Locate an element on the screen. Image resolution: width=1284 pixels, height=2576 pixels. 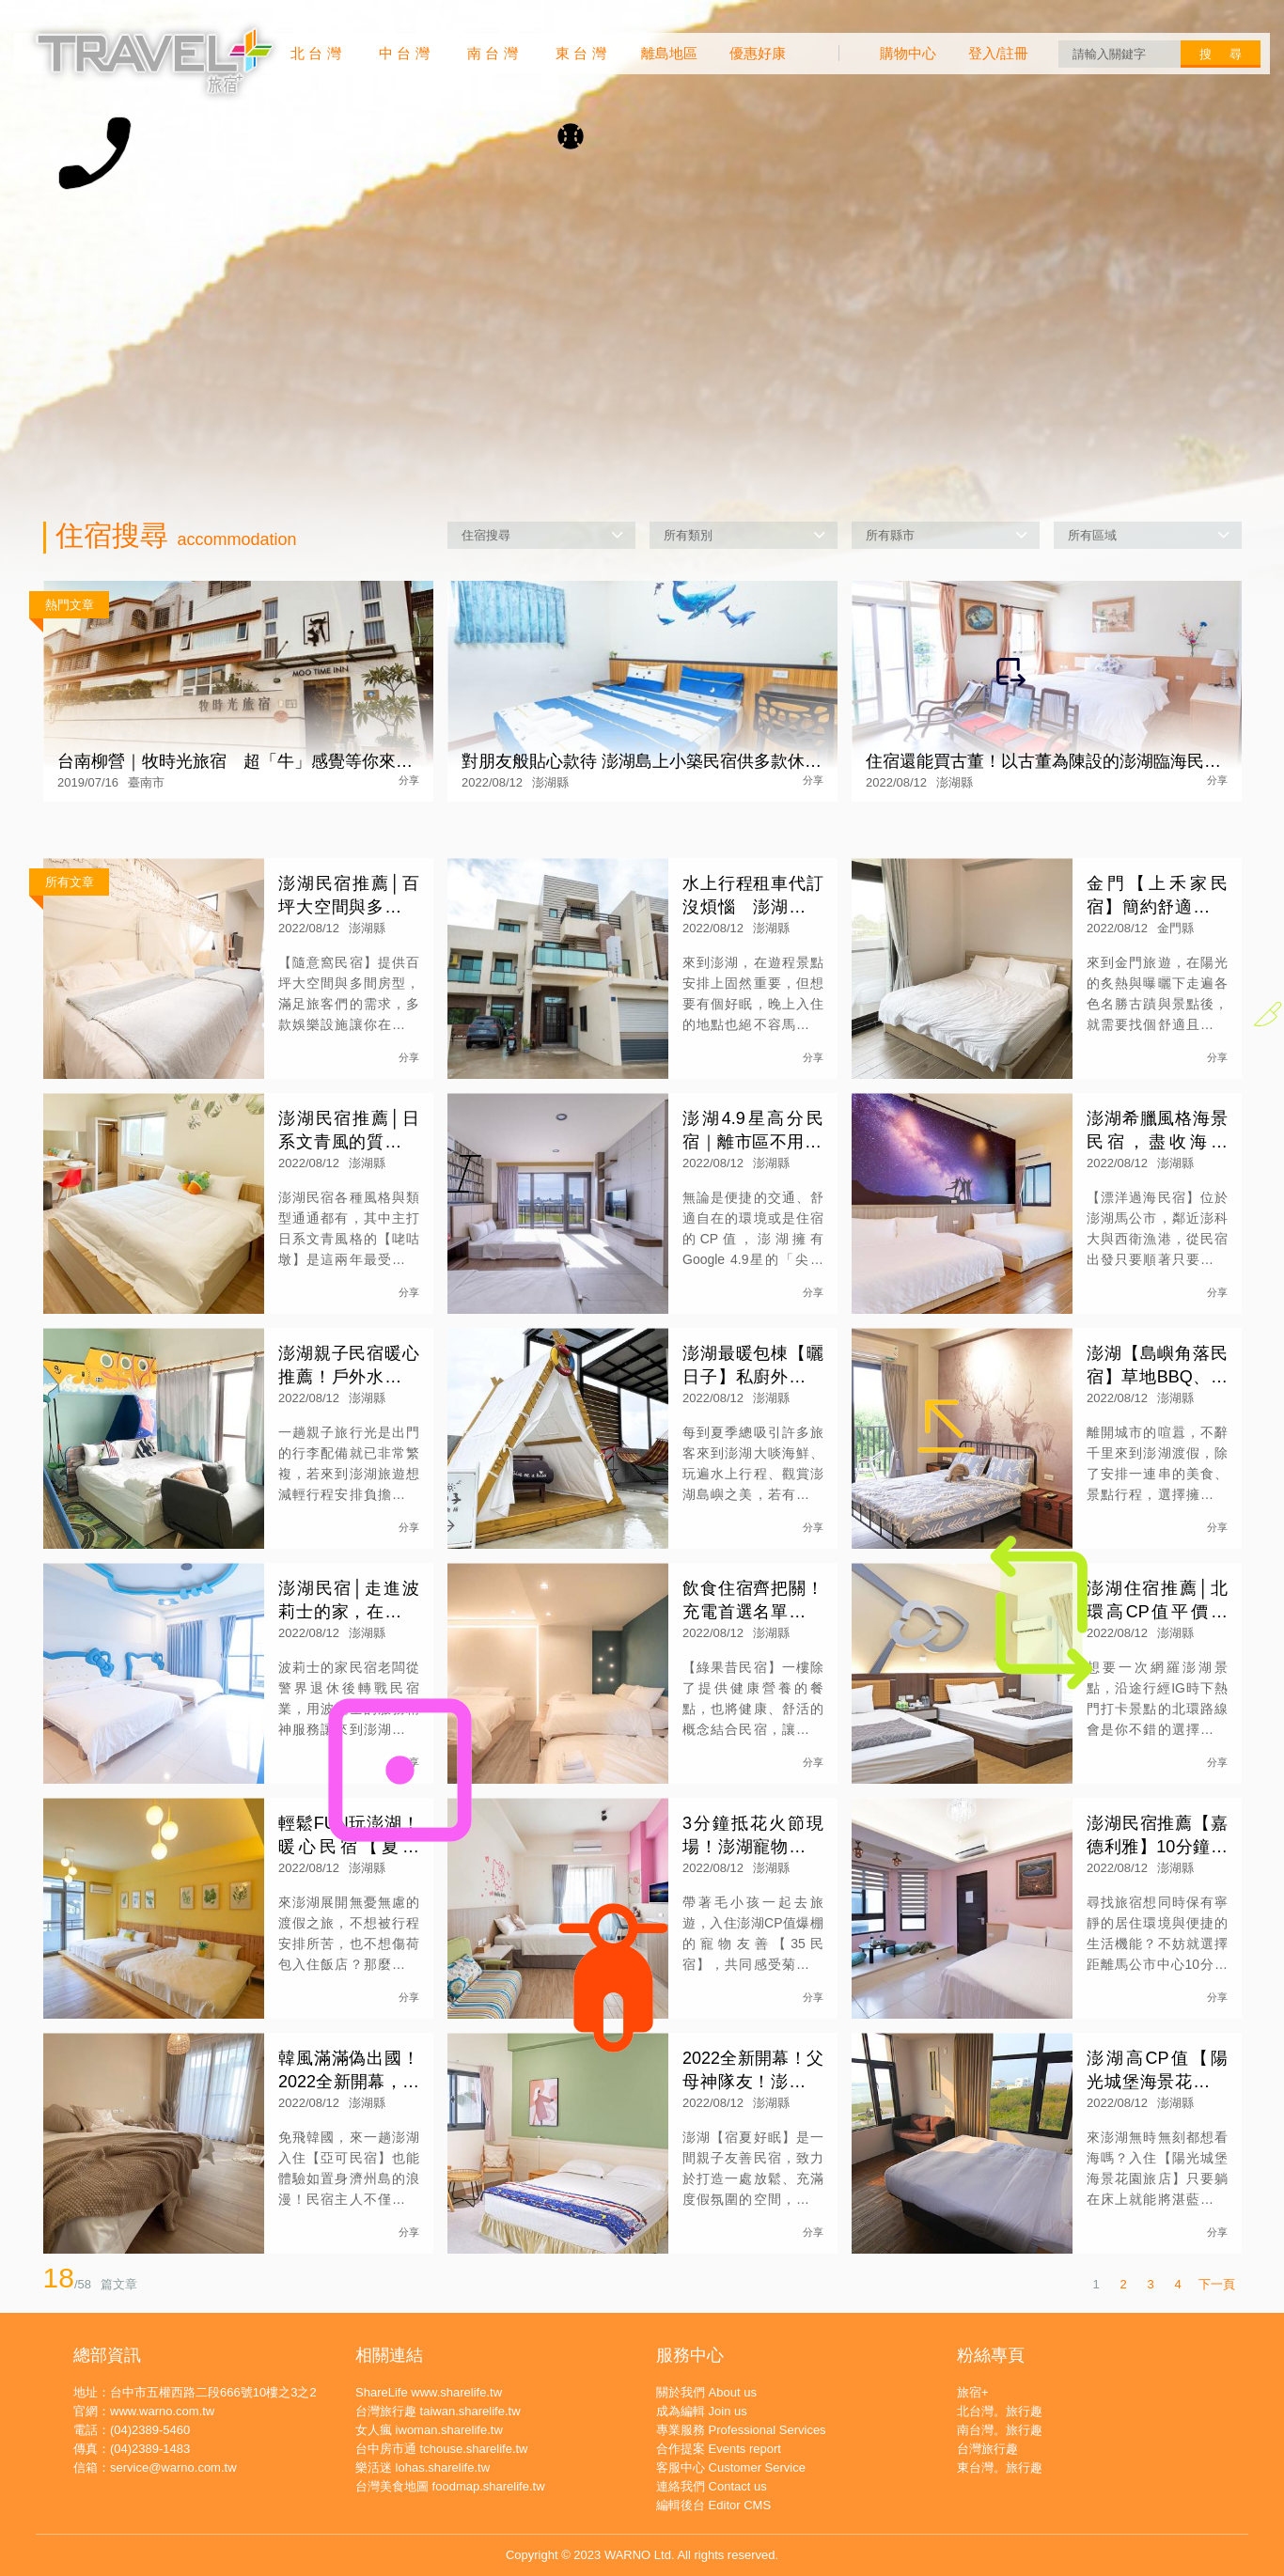
apply italic formatting to selected text is located at coordinates (464, 1174).